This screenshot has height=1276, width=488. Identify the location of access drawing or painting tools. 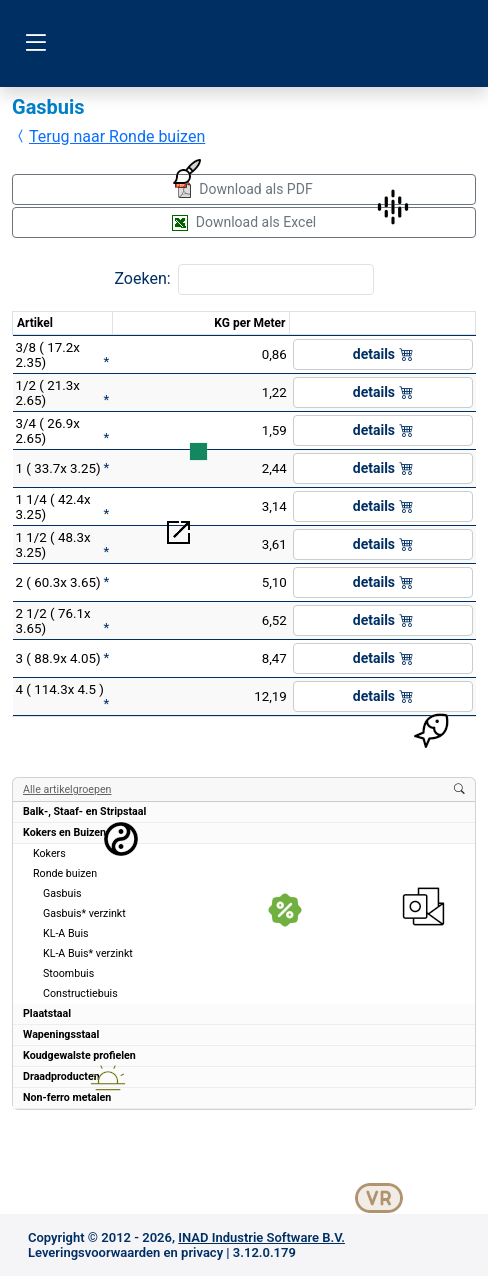
(188, 172).